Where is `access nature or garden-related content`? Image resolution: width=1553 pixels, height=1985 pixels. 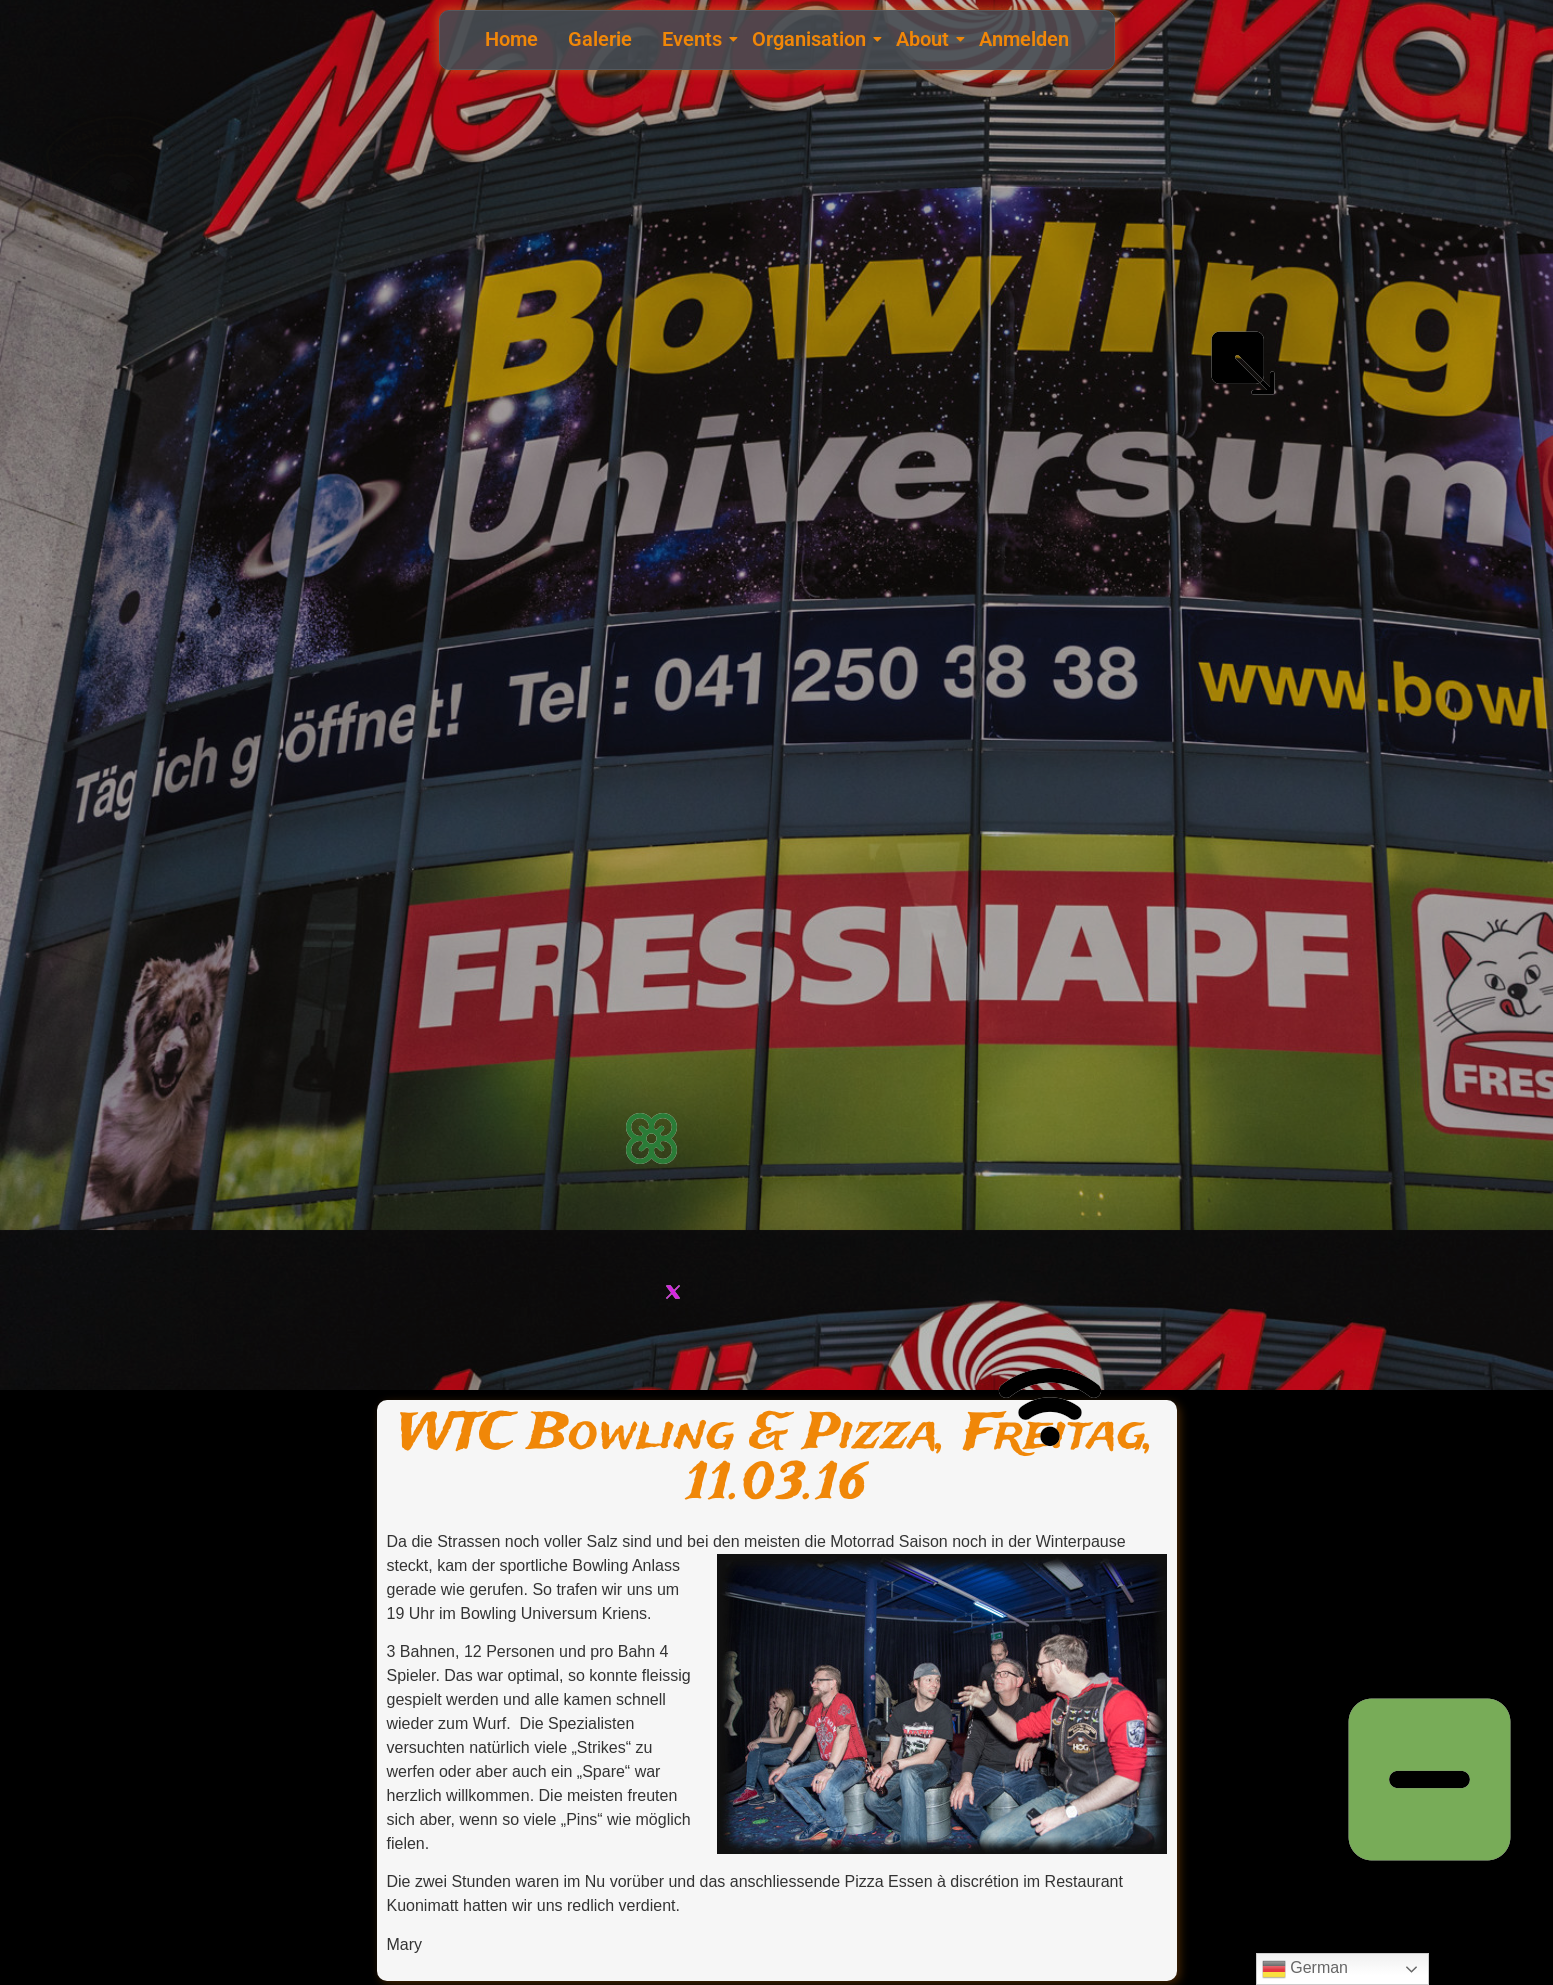 access nature or garden-related content is located at coordinates (651, 1138).